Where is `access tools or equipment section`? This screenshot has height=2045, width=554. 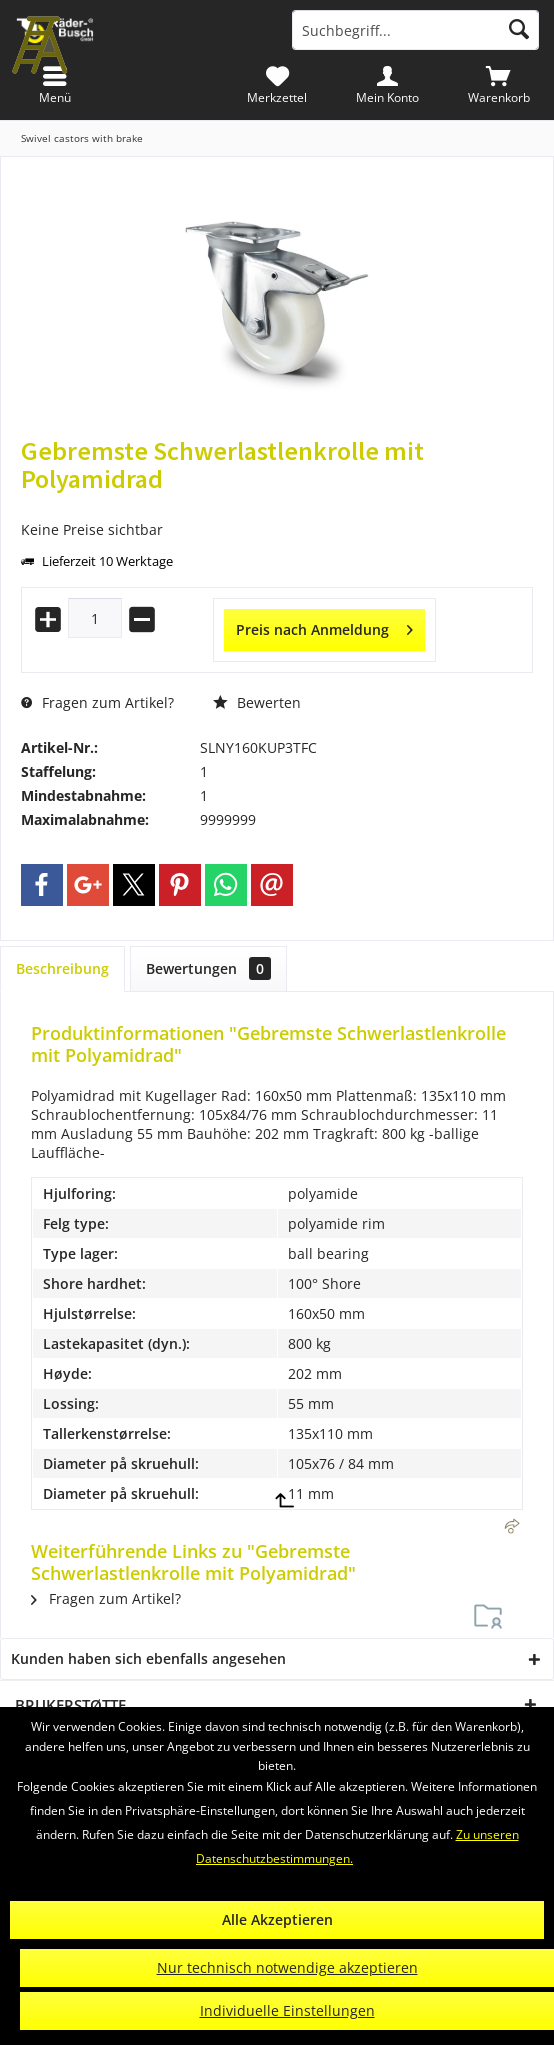 access tools or equipment section is located at coordinates (41, 45).